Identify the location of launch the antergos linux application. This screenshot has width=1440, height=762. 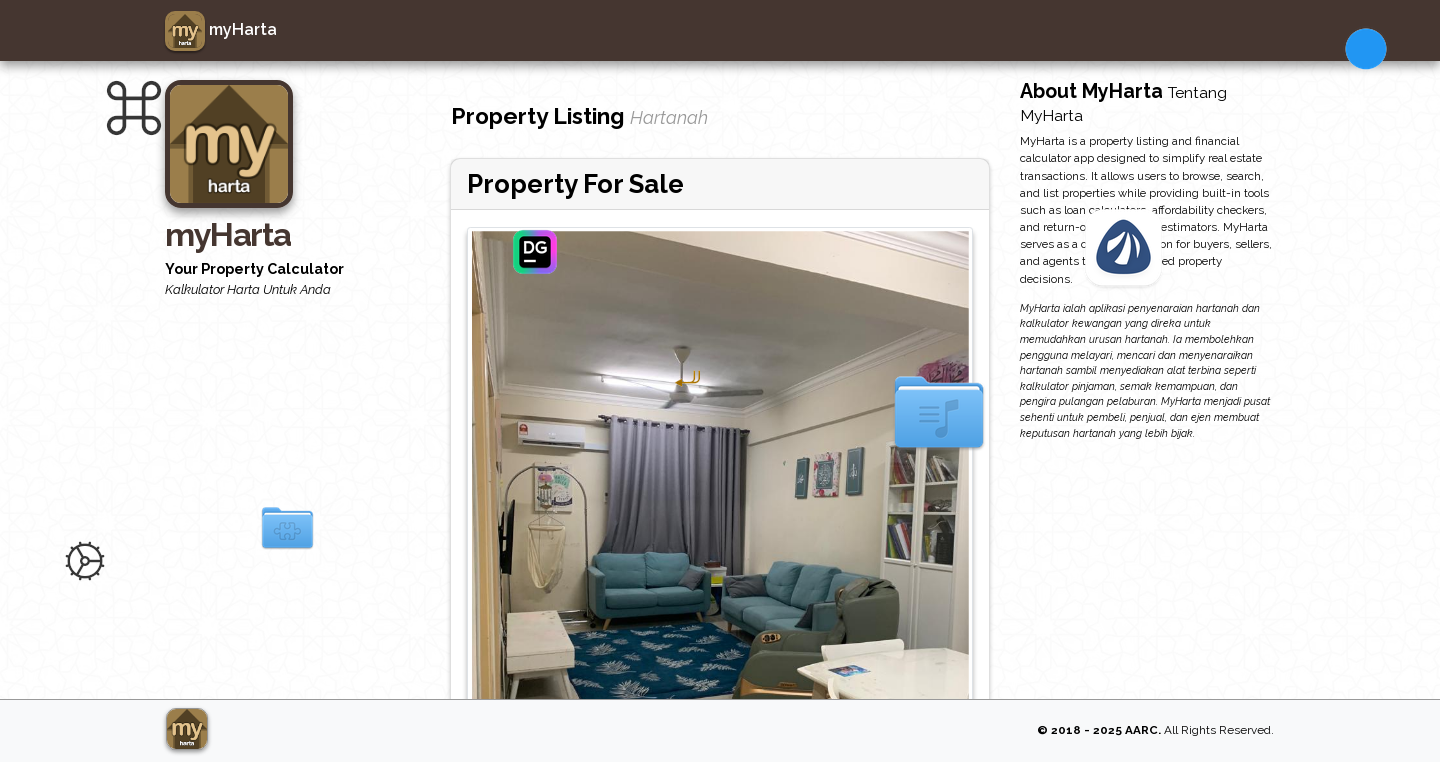
(1123, 247).